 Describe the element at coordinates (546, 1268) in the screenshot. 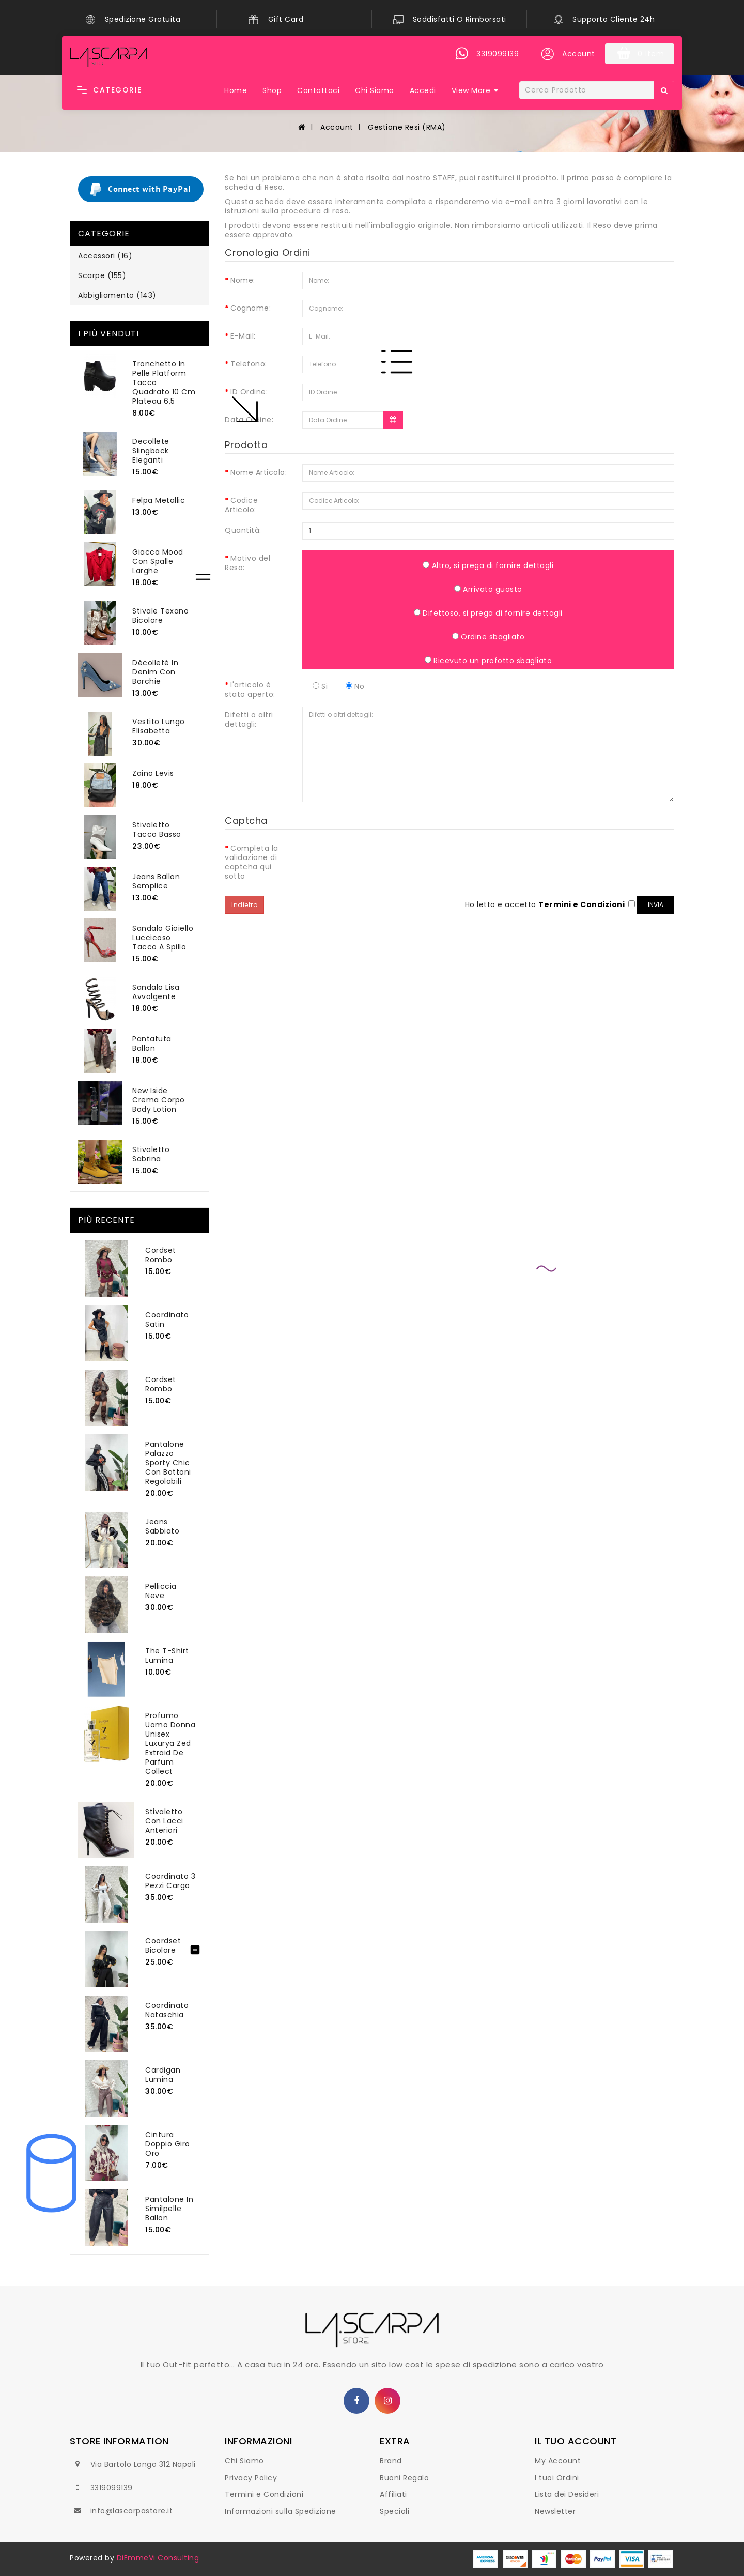

I see `indicates an approximate or estimated value` at that location.